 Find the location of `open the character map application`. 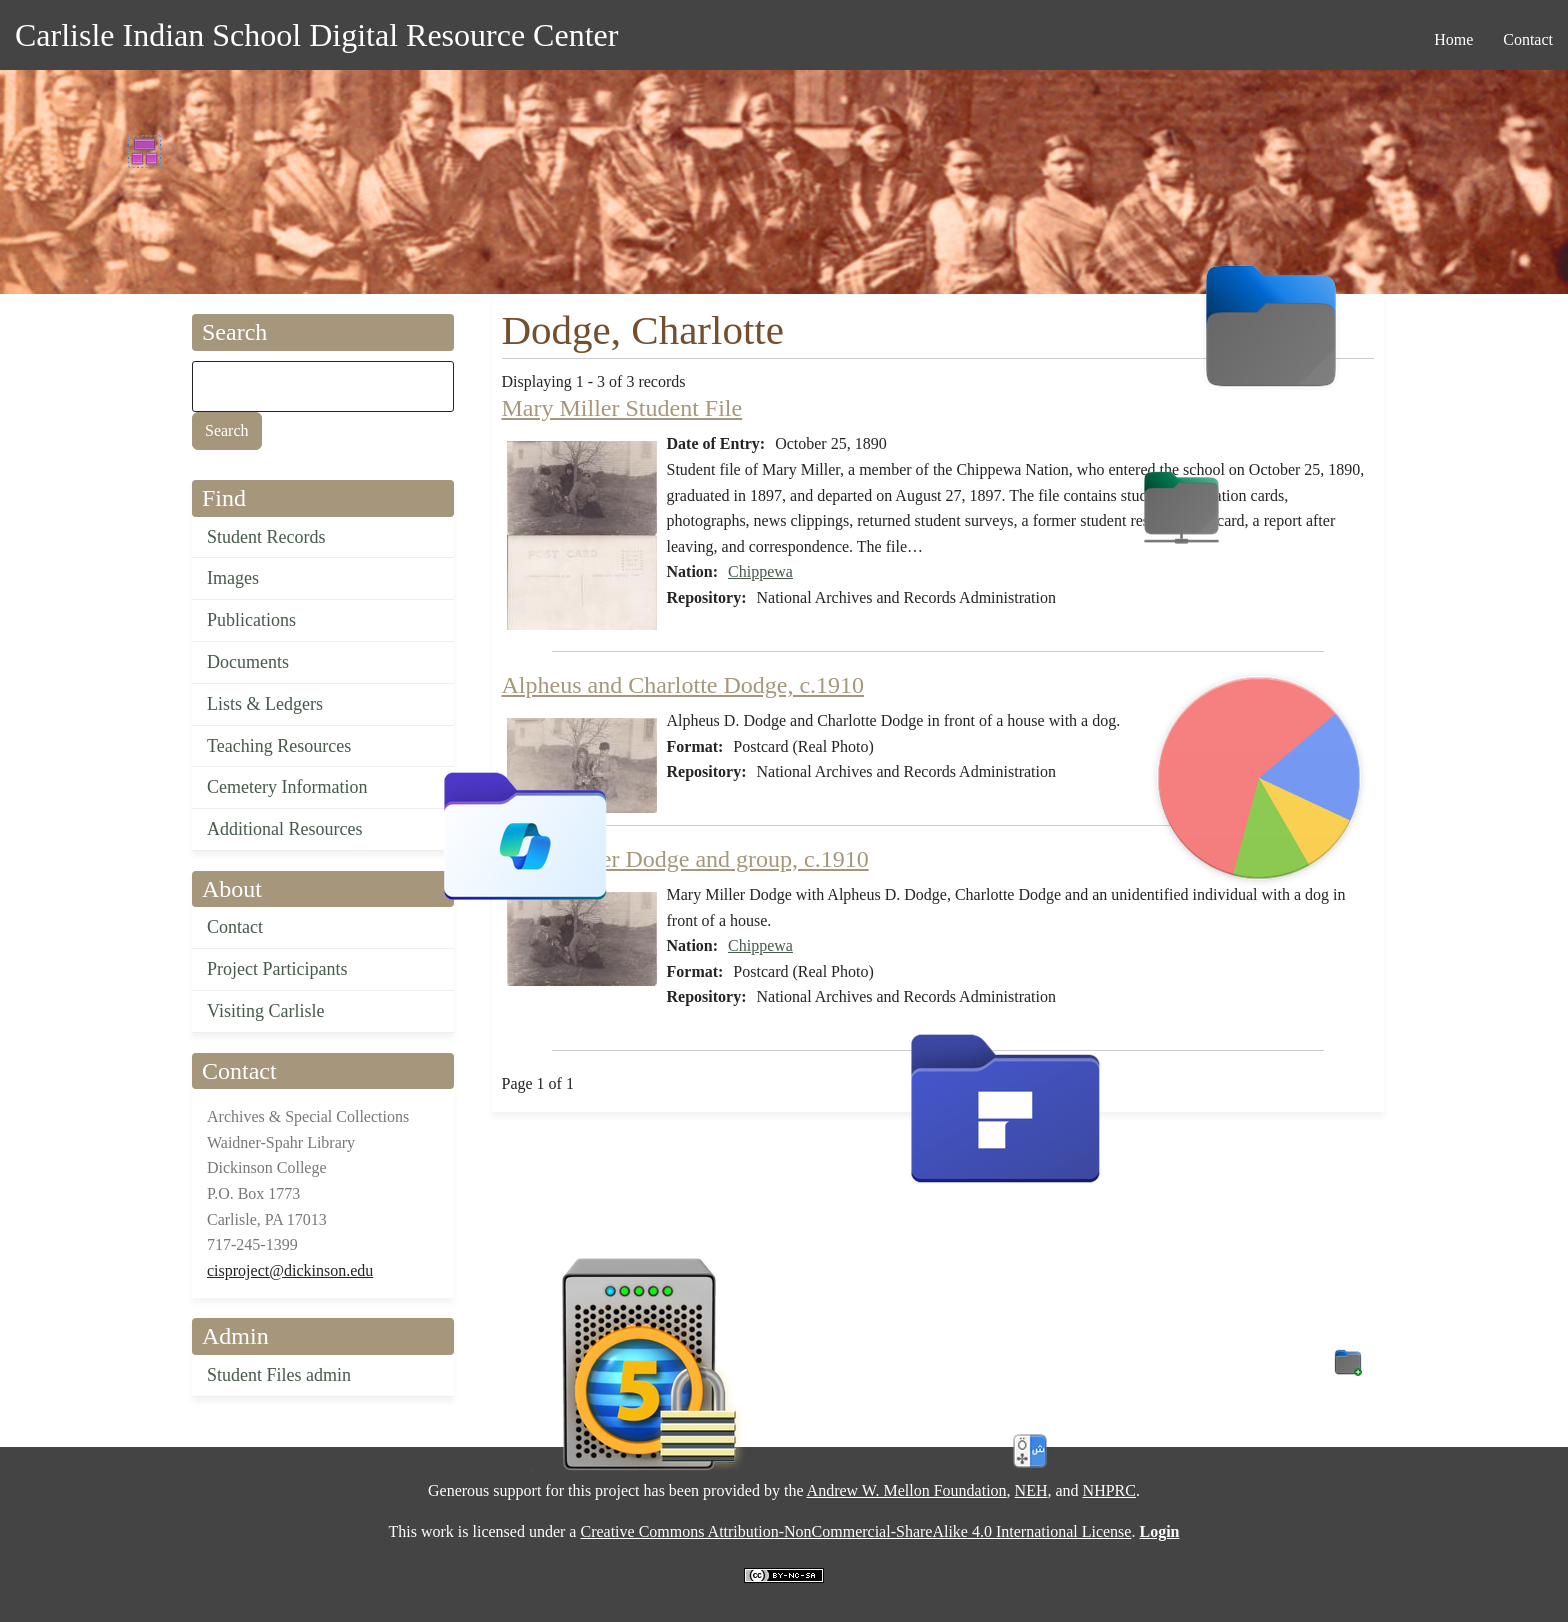

open the character map application is located at coordinates (1030, 1451).